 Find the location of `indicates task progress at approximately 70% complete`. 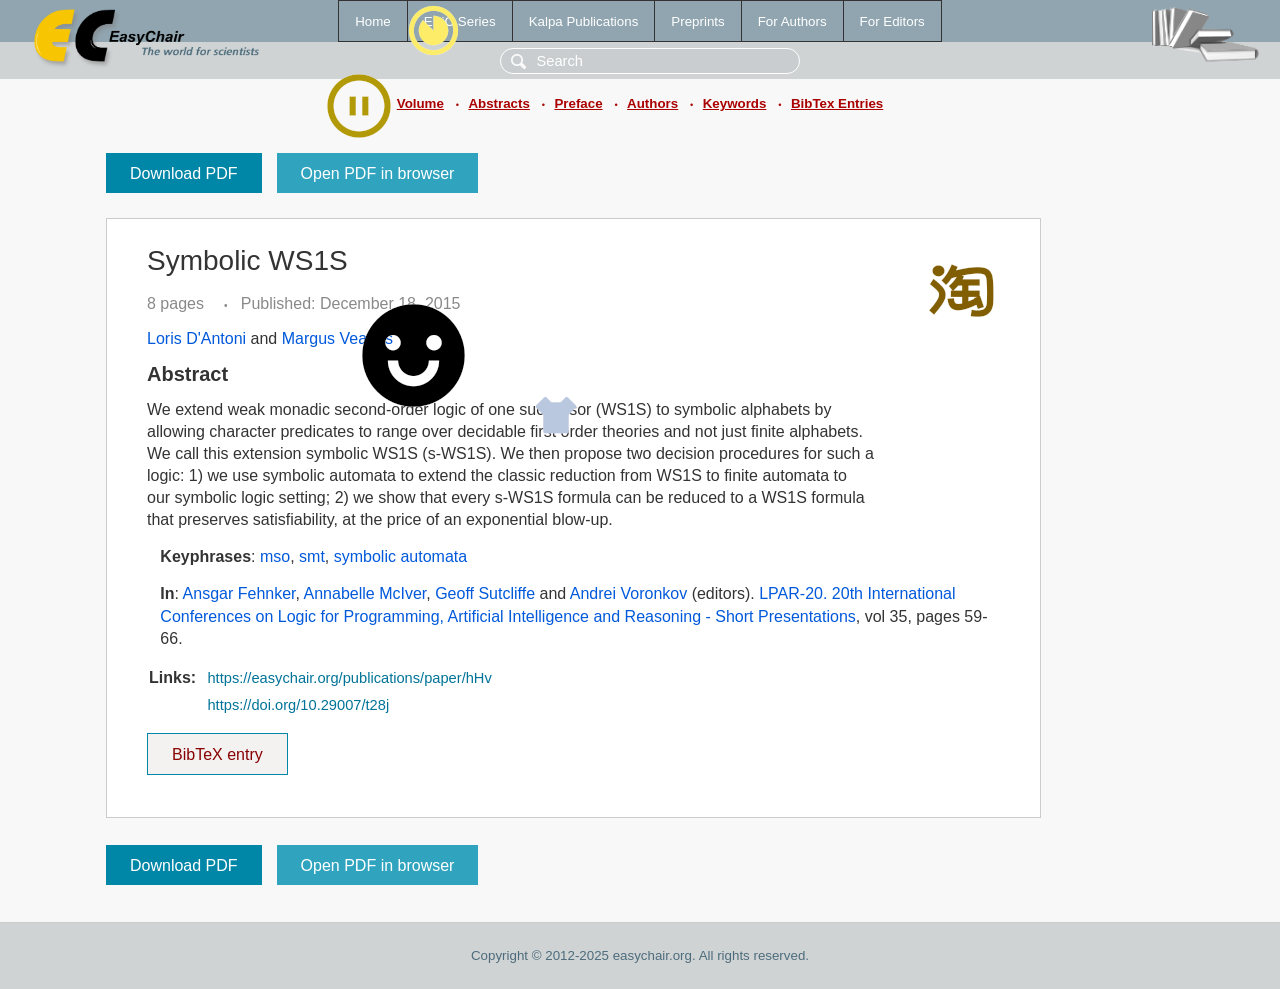

indicates task progress at approximately 70% complete is located at coordinates (433, 30).